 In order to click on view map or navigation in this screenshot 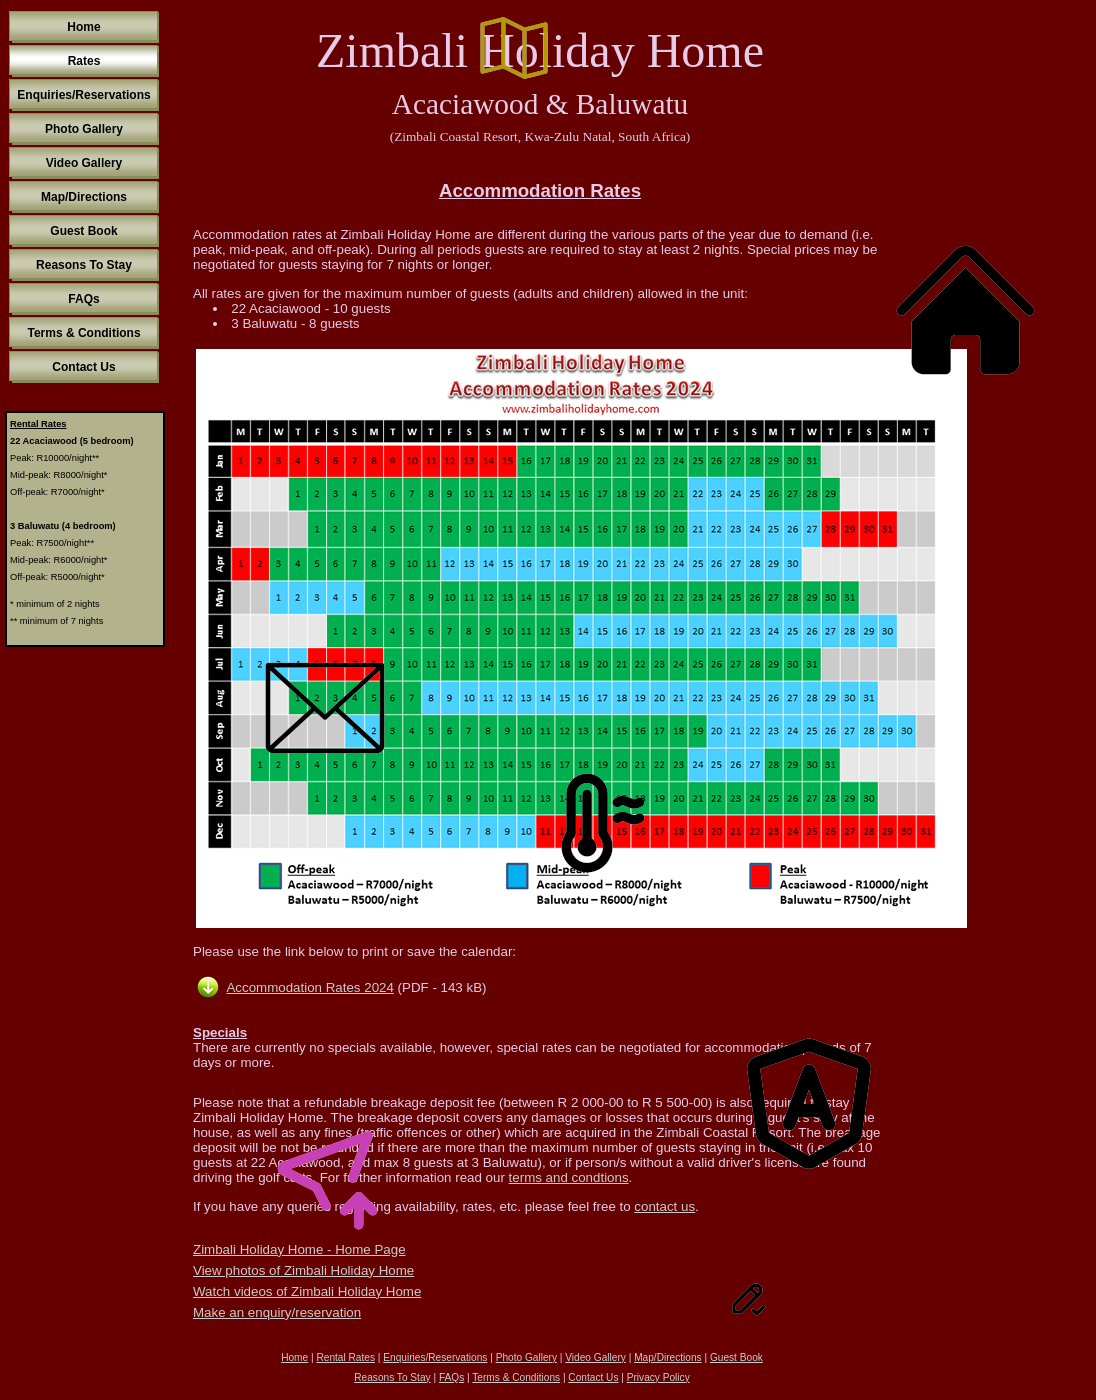, I will do `click(514, 48)`.